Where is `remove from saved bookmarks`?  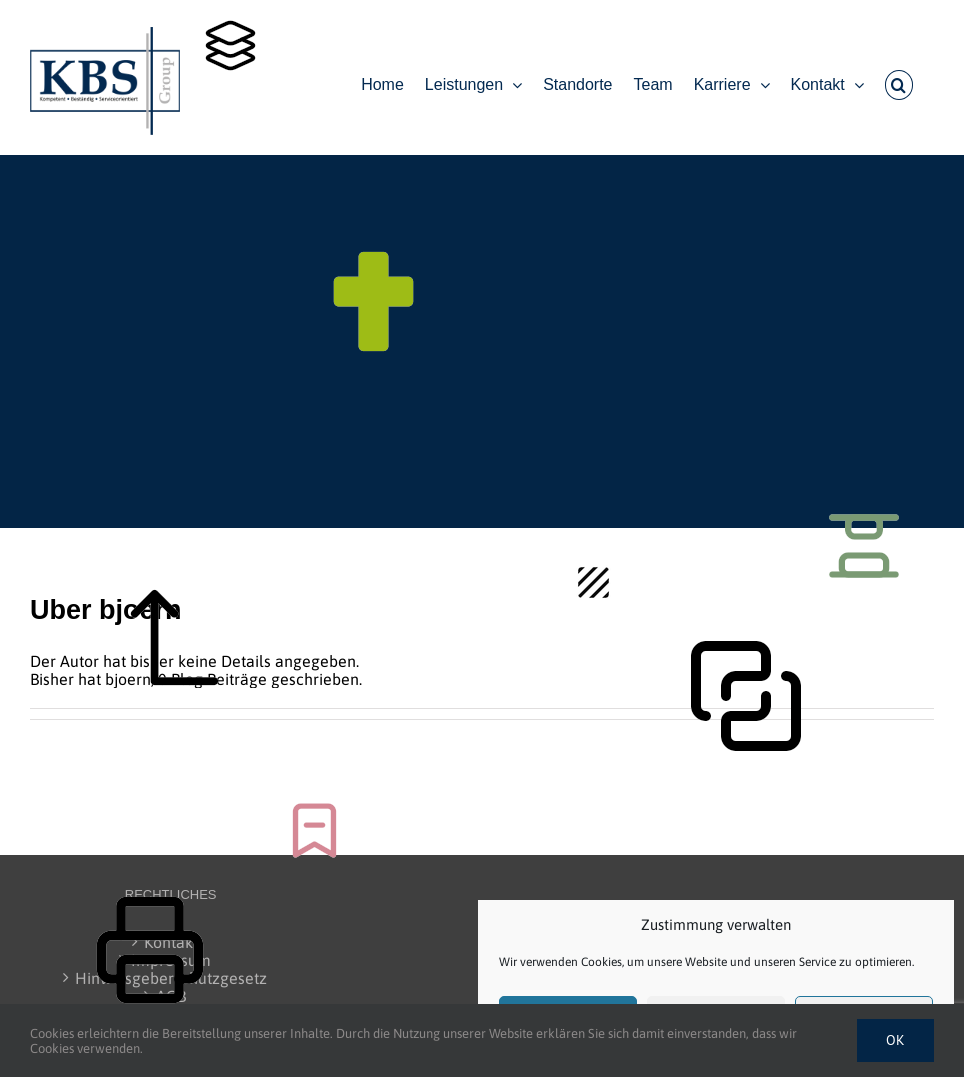 remove from saved bookmarks is located at coordinates (314, 830).